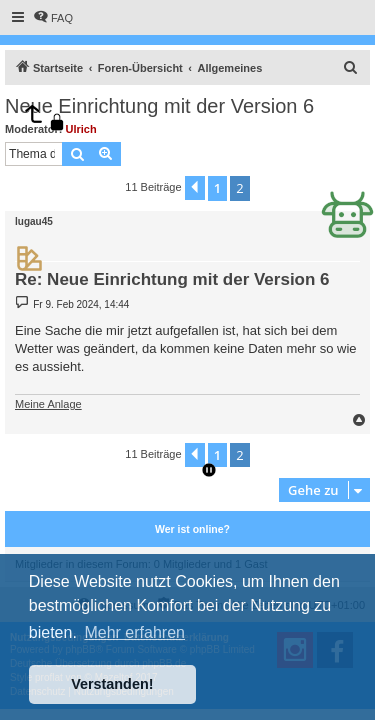  Describe the element at coordinates (209, 470) in the screenshot. I see `pause media playback` at that location.